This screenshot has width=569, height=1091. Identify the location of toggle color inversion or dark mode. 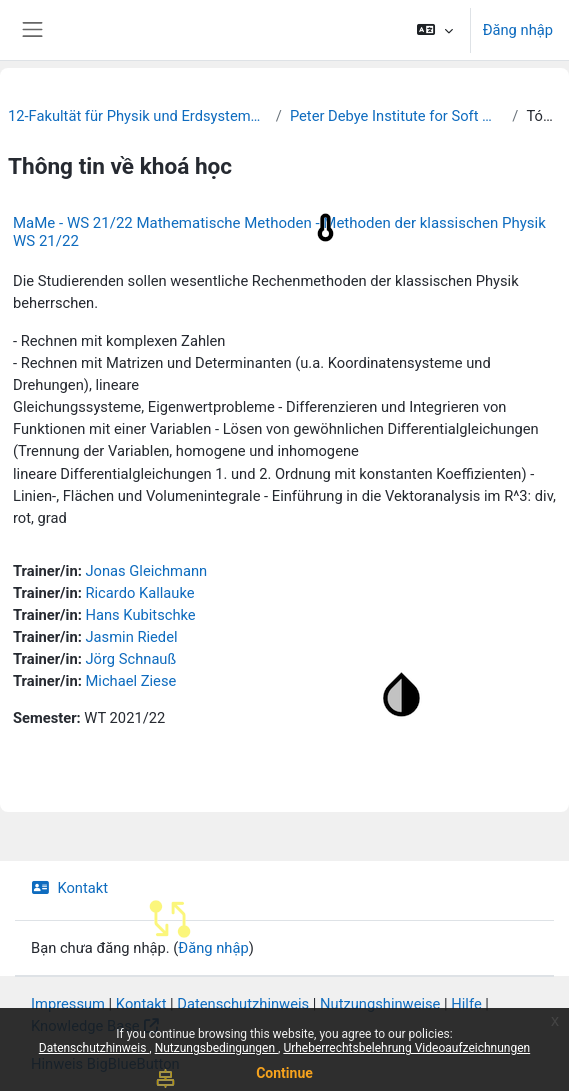
(401, 694).